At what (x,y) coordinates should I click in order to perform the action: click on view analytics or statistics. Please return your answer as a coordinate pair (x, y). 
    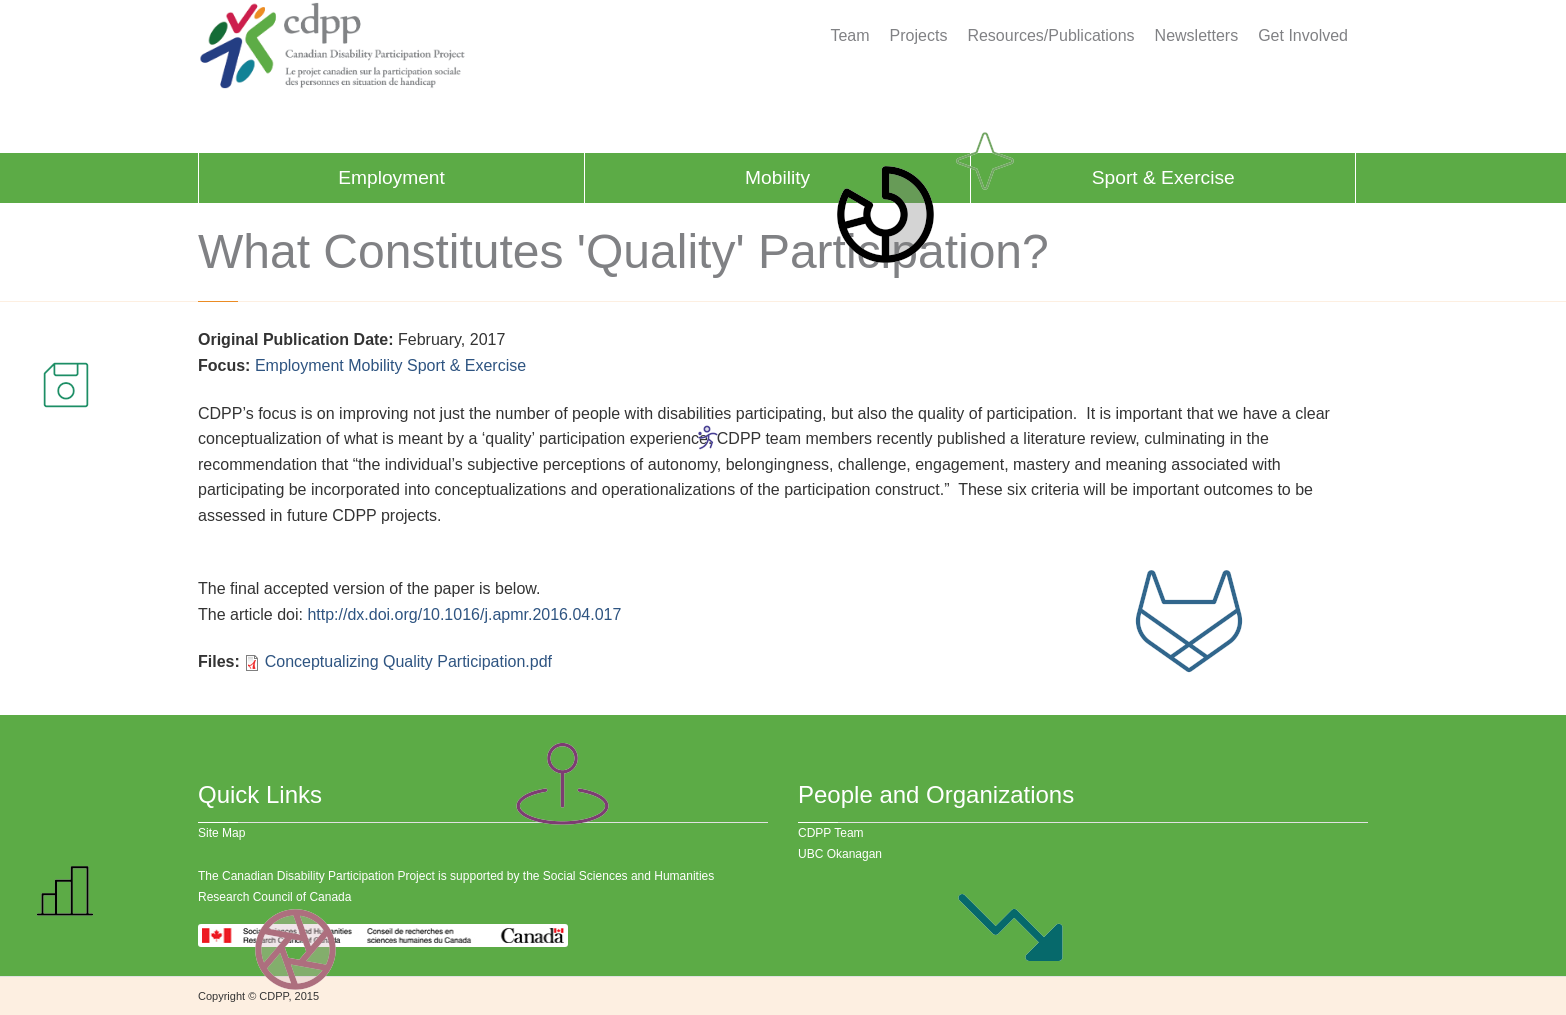
    Looking at the image, I should click on (65, 892).